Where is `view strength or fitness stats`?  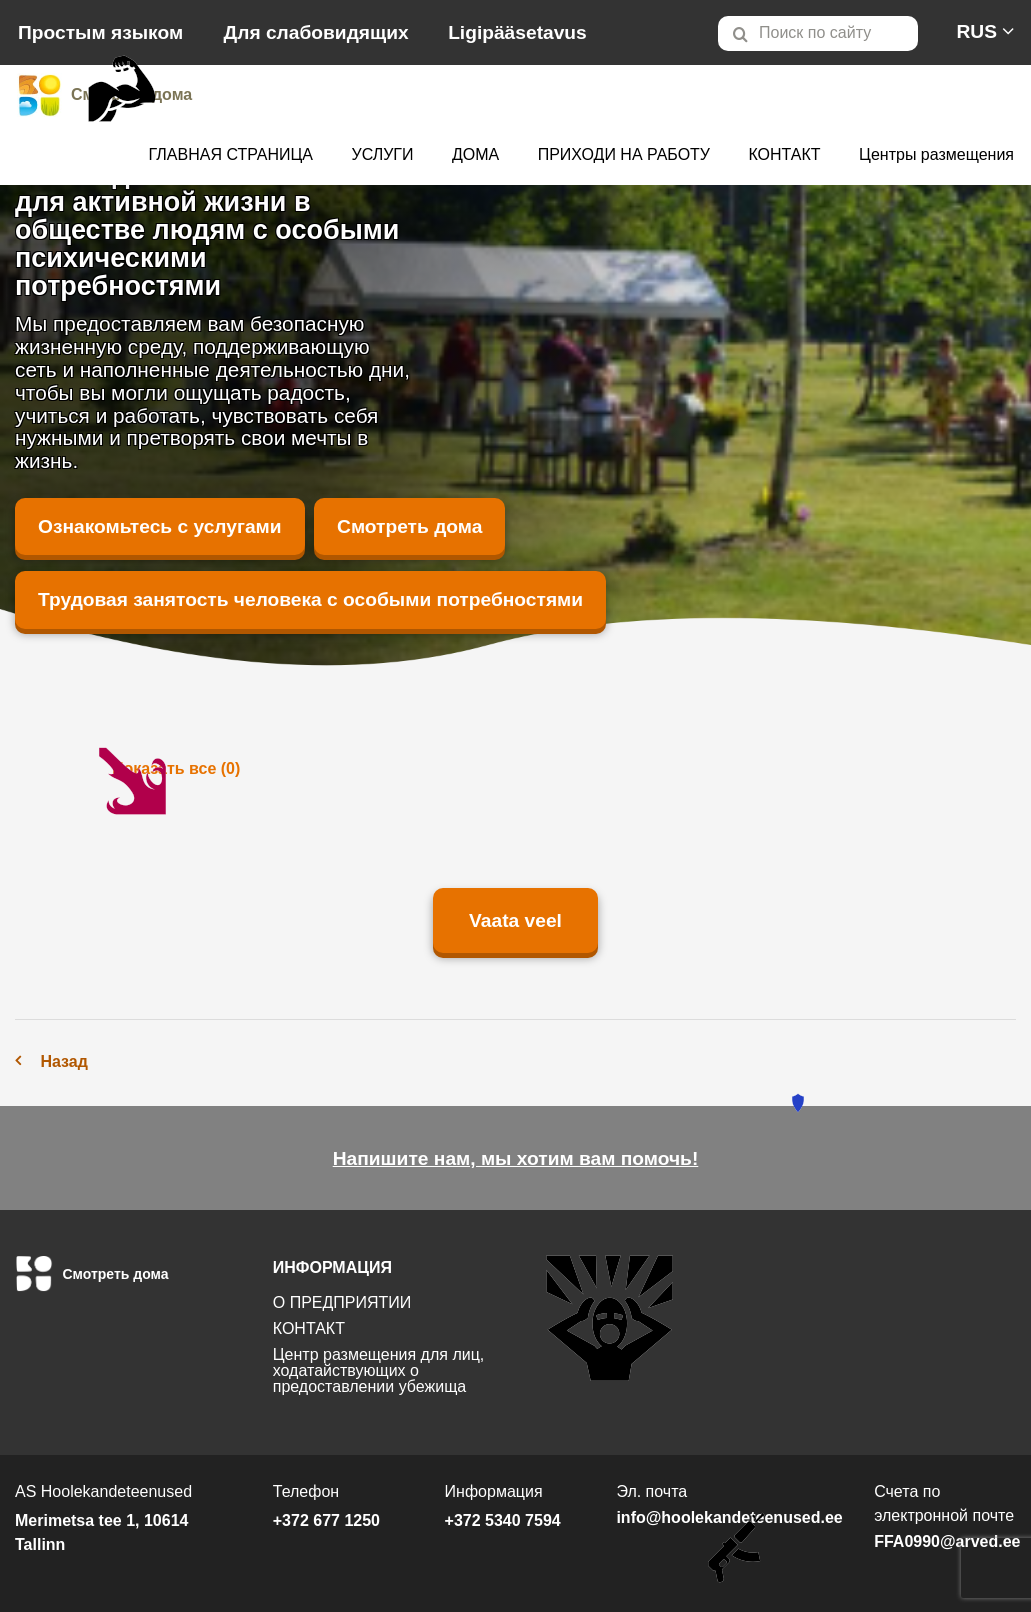 view strength or fitness stats is located at coordinates (122, 88).